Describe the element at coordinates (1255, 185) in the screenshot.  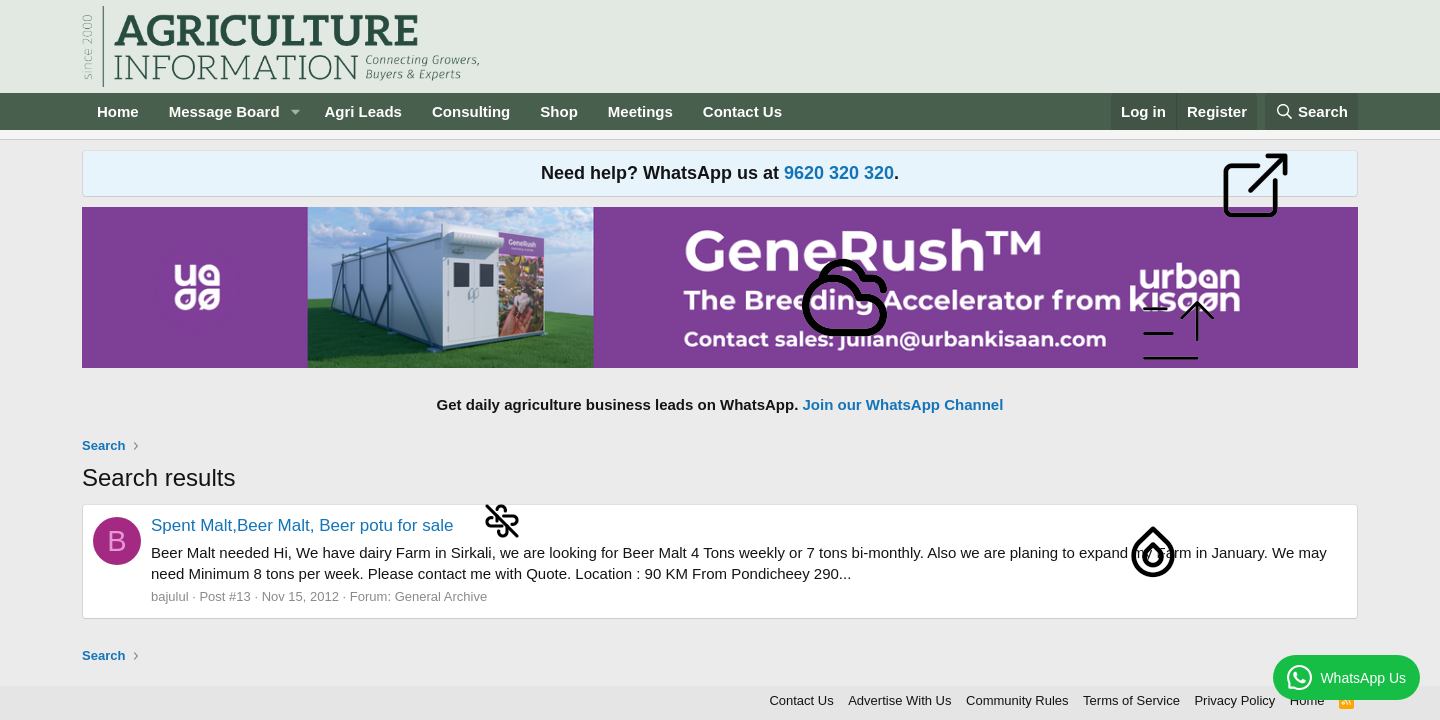
I see `open link in a new tab or window` at that location.